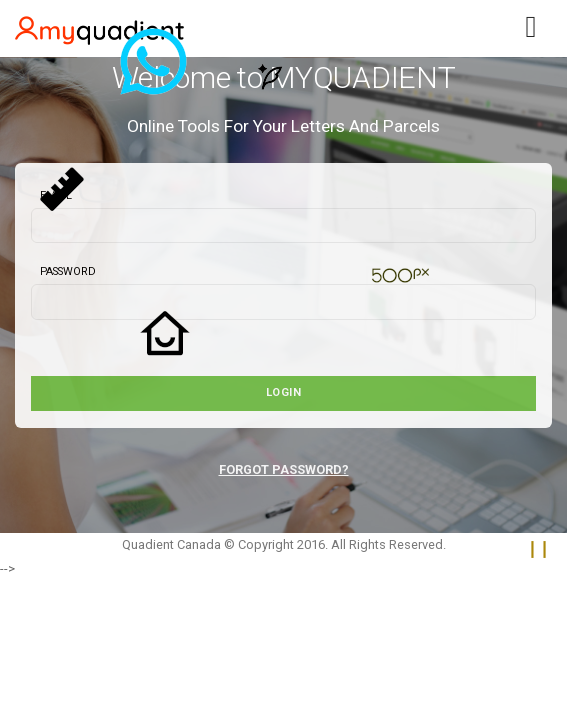  What do you see at coordinates (153, 61) in the screenshot?
I see `open WhatsApp messaging app` at bounding box center [153, 61].